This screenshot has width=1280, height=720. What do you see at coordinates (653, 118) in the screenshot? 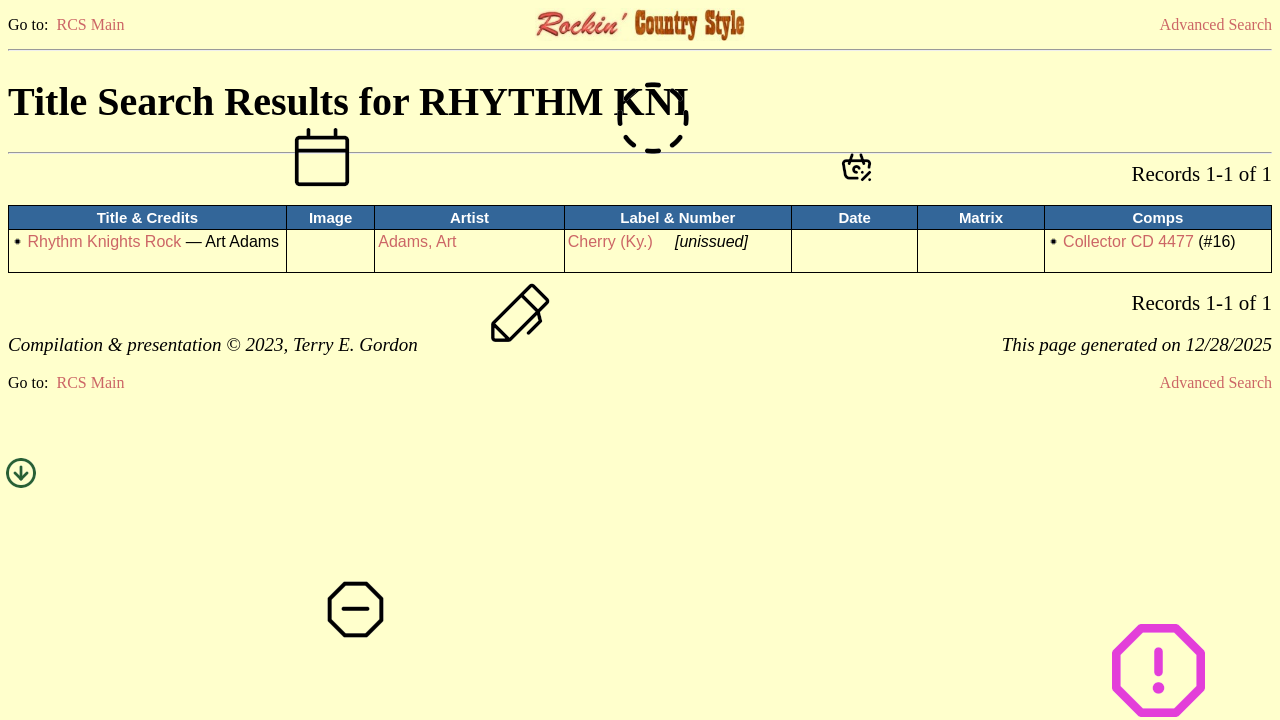
I see `create a new draft issue` at bounding box center [653, 118].